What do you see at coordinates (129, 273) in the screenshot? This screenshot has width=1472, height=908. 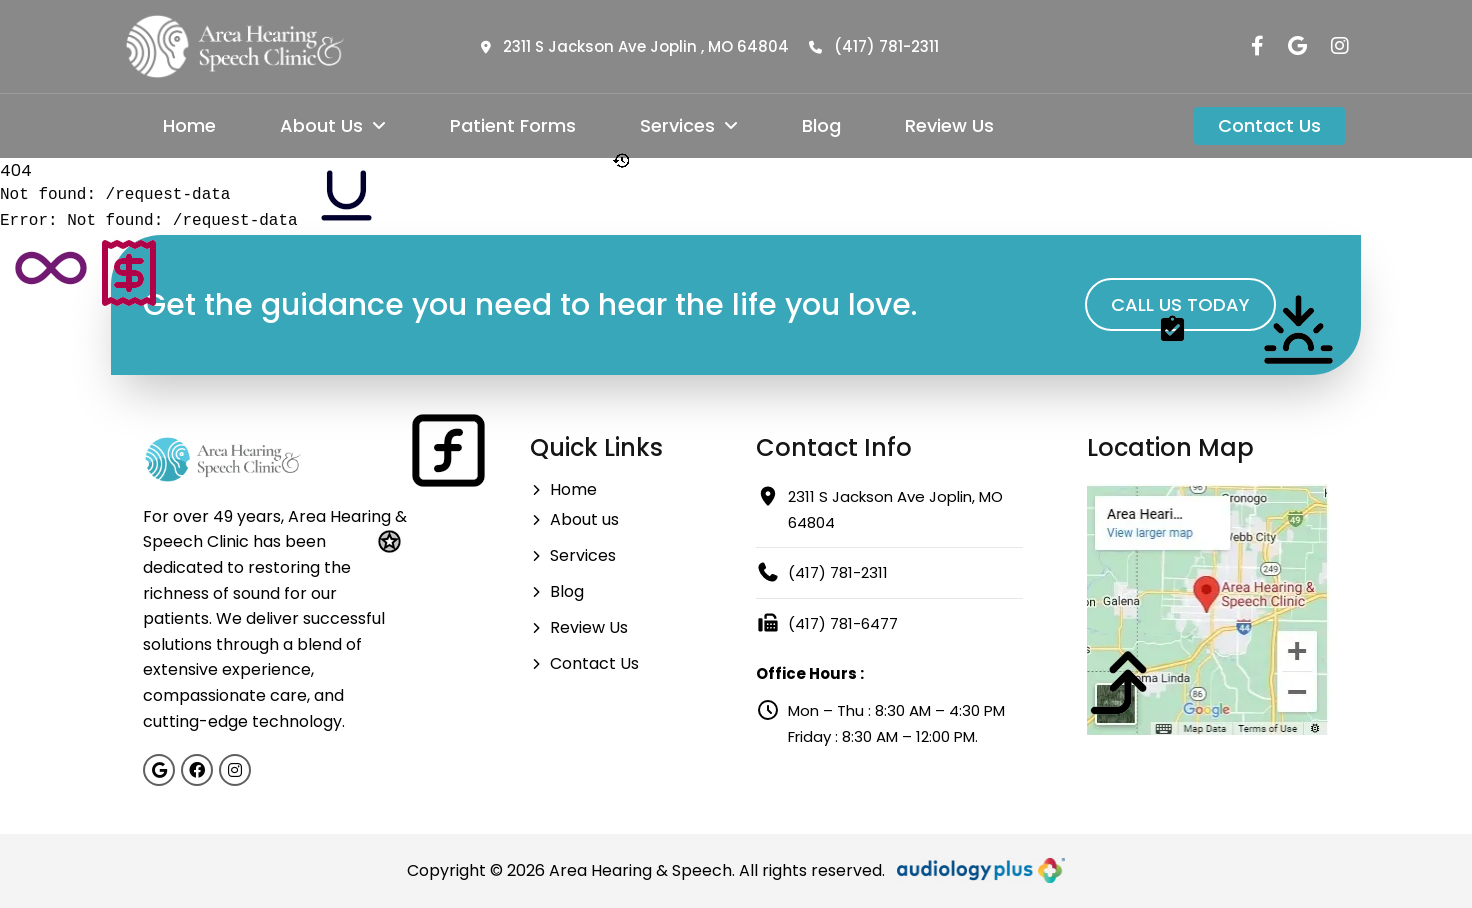 I see `view purchase receipt or transaction history` at bounding box center [129, 273].